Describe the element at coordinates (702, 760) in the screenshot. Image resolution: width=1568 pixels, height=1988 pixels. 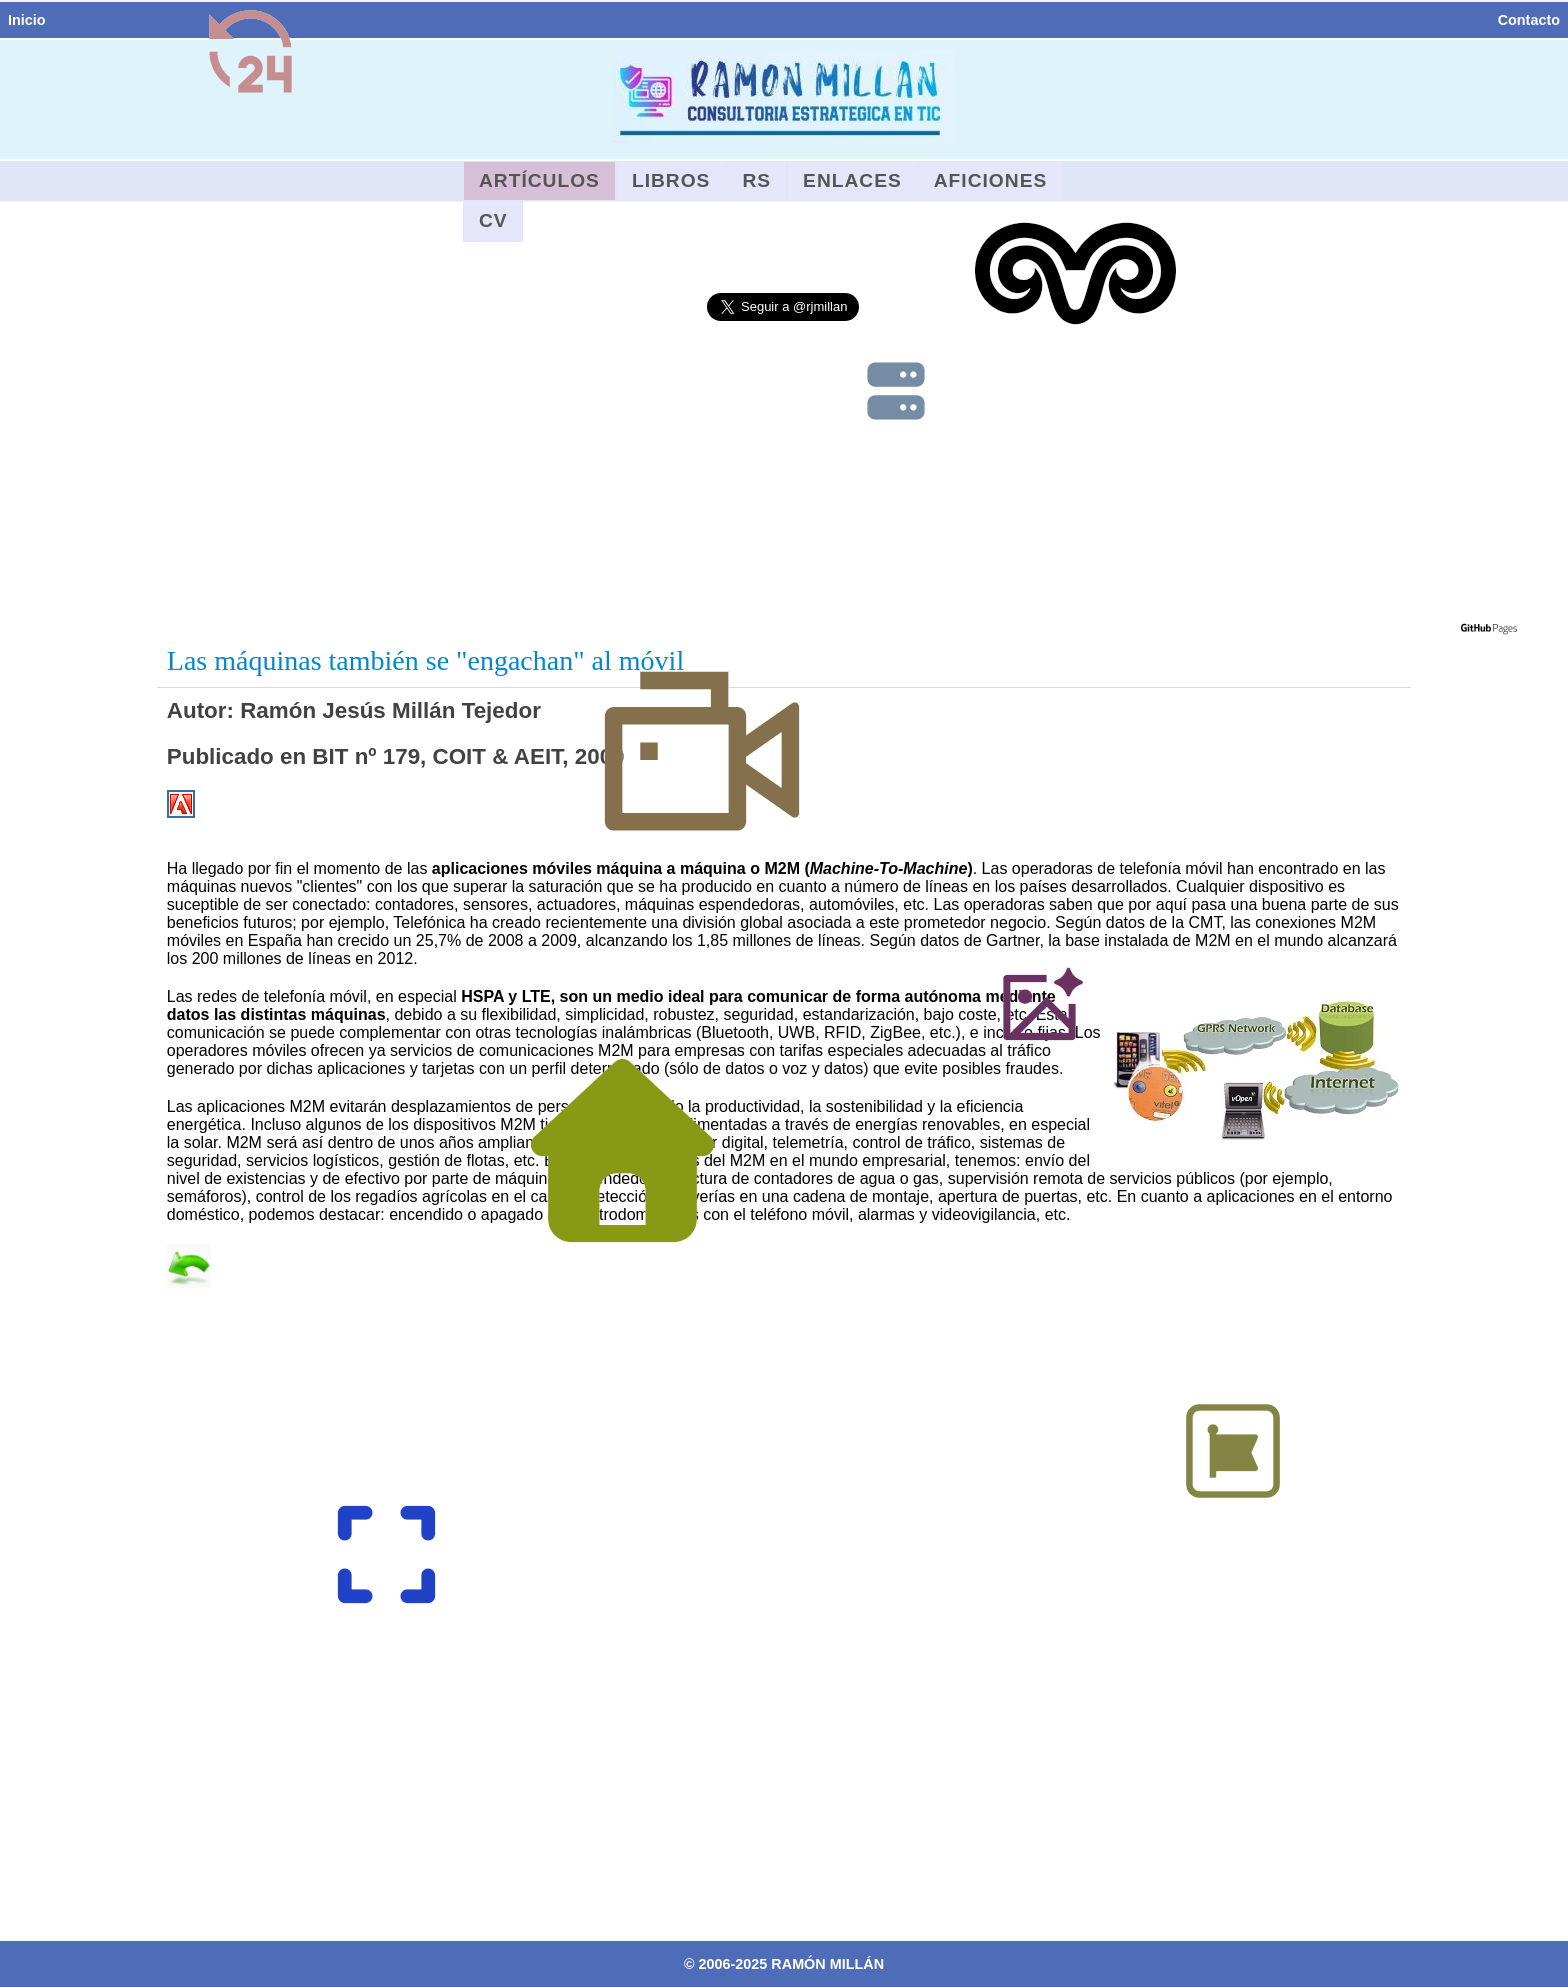
I see `start recording a video` at that location.